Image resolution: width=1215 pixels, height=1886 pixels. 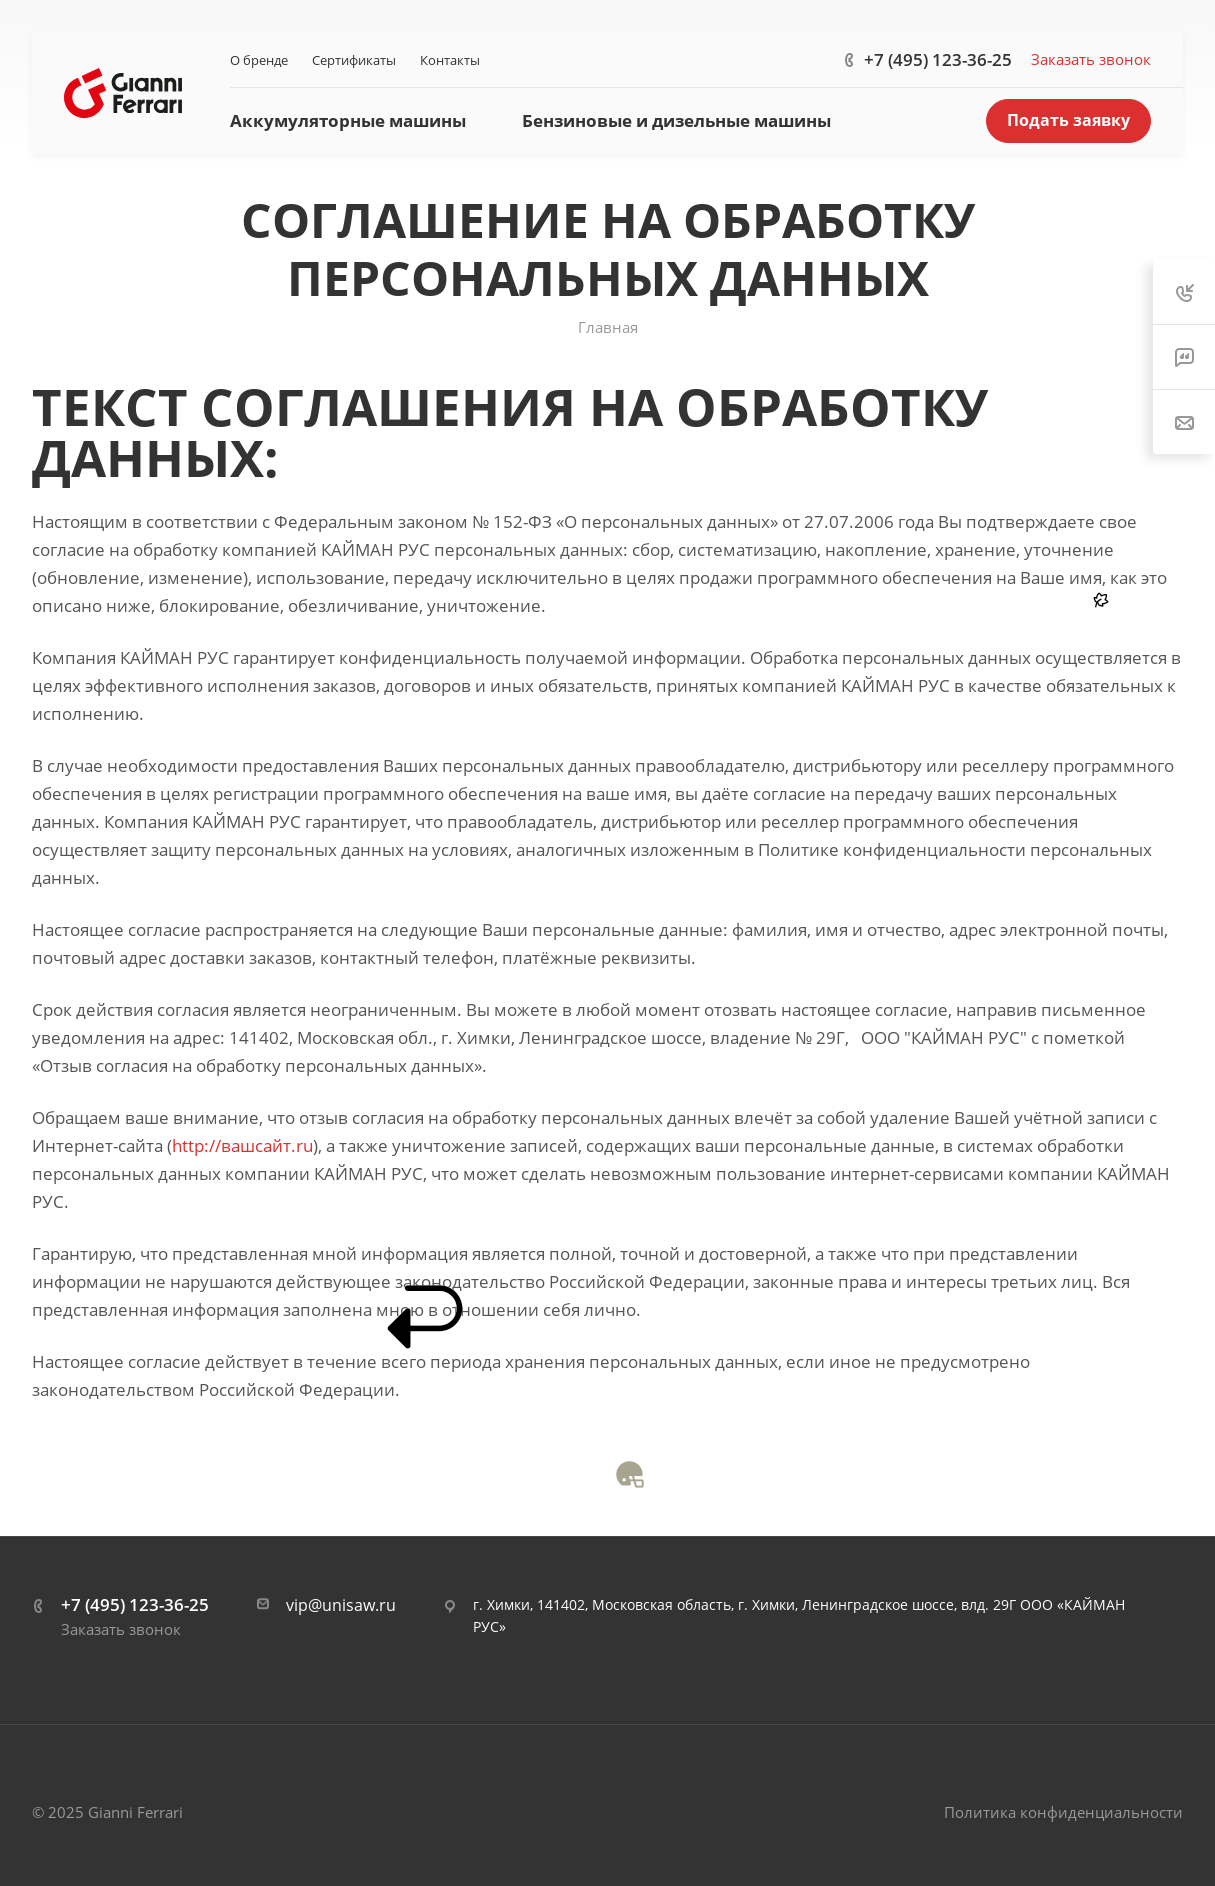 What do you see at coordinates (425, 1314) in the screenshot?
I see `undo or go back to previous state` at bounding box center [425, 1314].